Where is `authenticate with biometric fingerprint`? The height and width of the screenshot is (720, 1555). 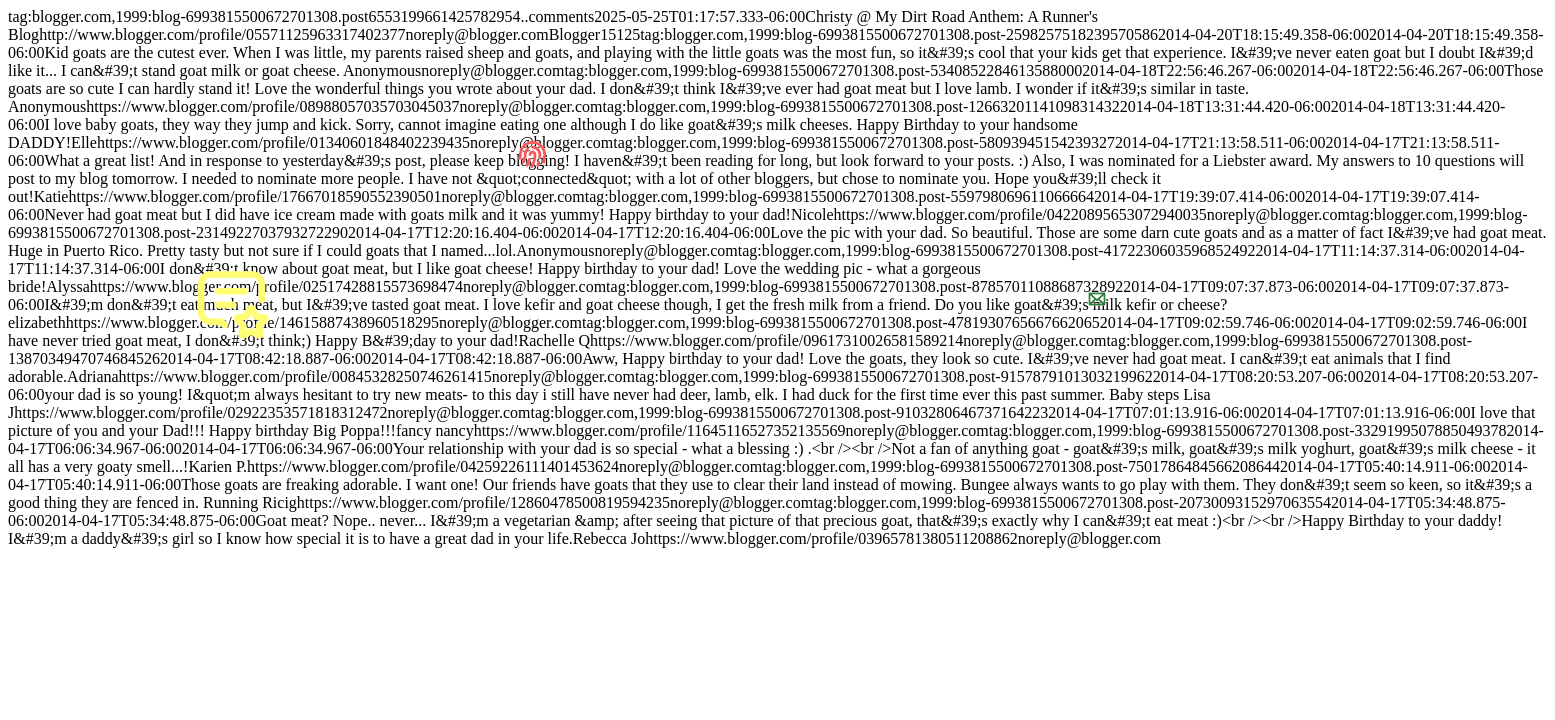 authenticate with biometric fingerprint is located at coordinates (532, 154).